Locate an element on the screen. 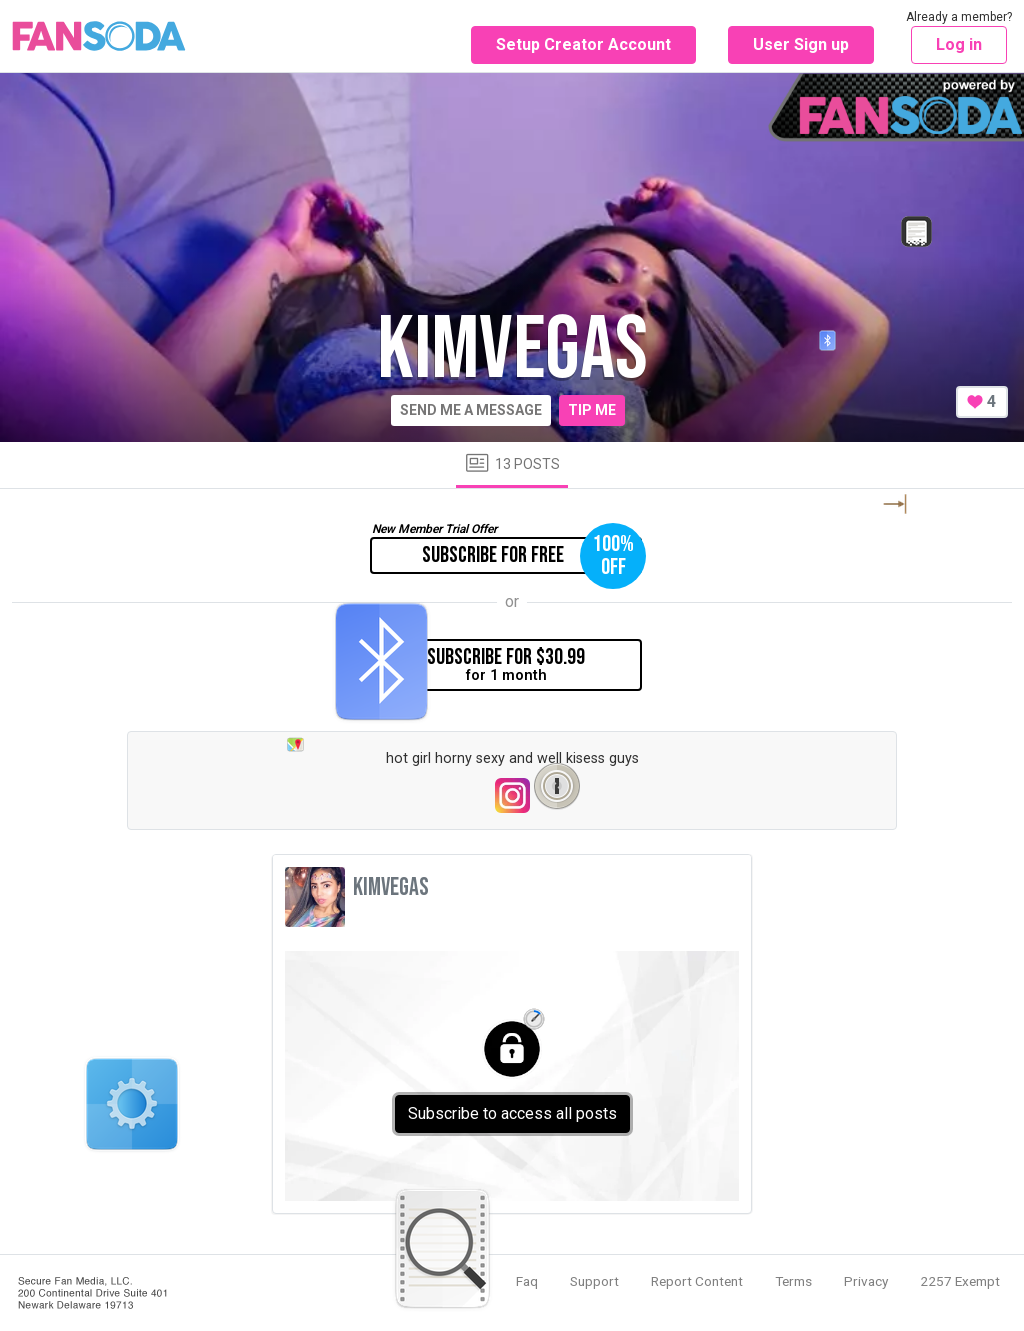 This screenshot has width=1024, height=1331. open gnome maps application is located at coordinates (295, 744).